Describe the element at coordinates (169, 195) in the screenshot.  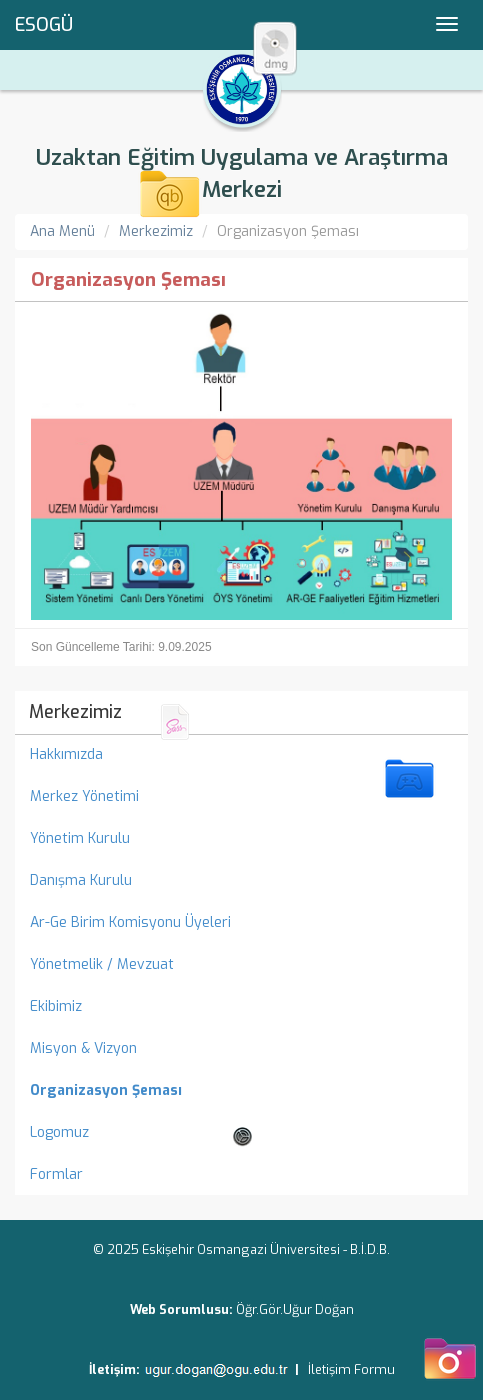
I see `open qbittorrent downloads folder` at that location.